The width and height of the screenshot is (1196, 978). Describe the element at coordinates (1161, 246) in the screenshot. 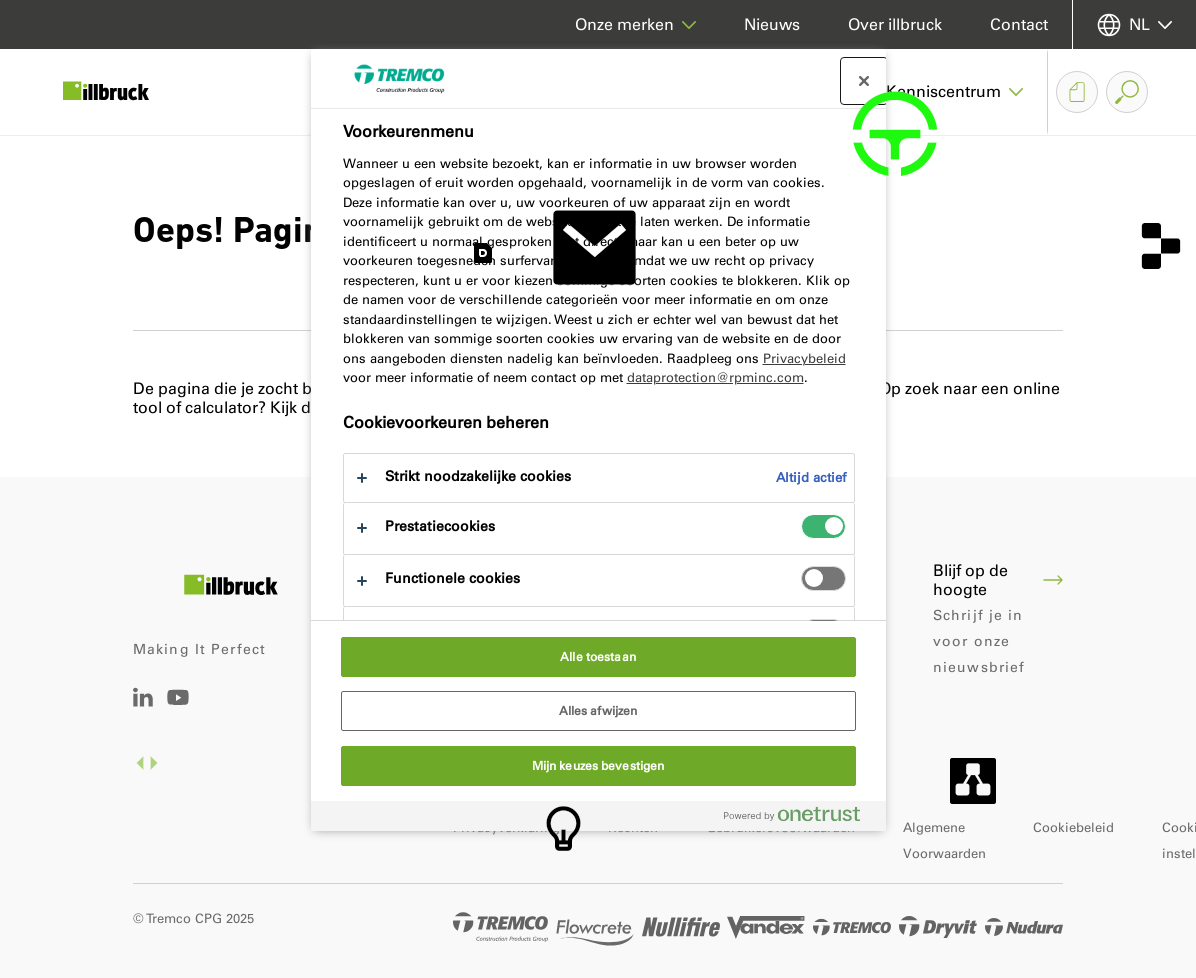

I see `open replit` at that location.